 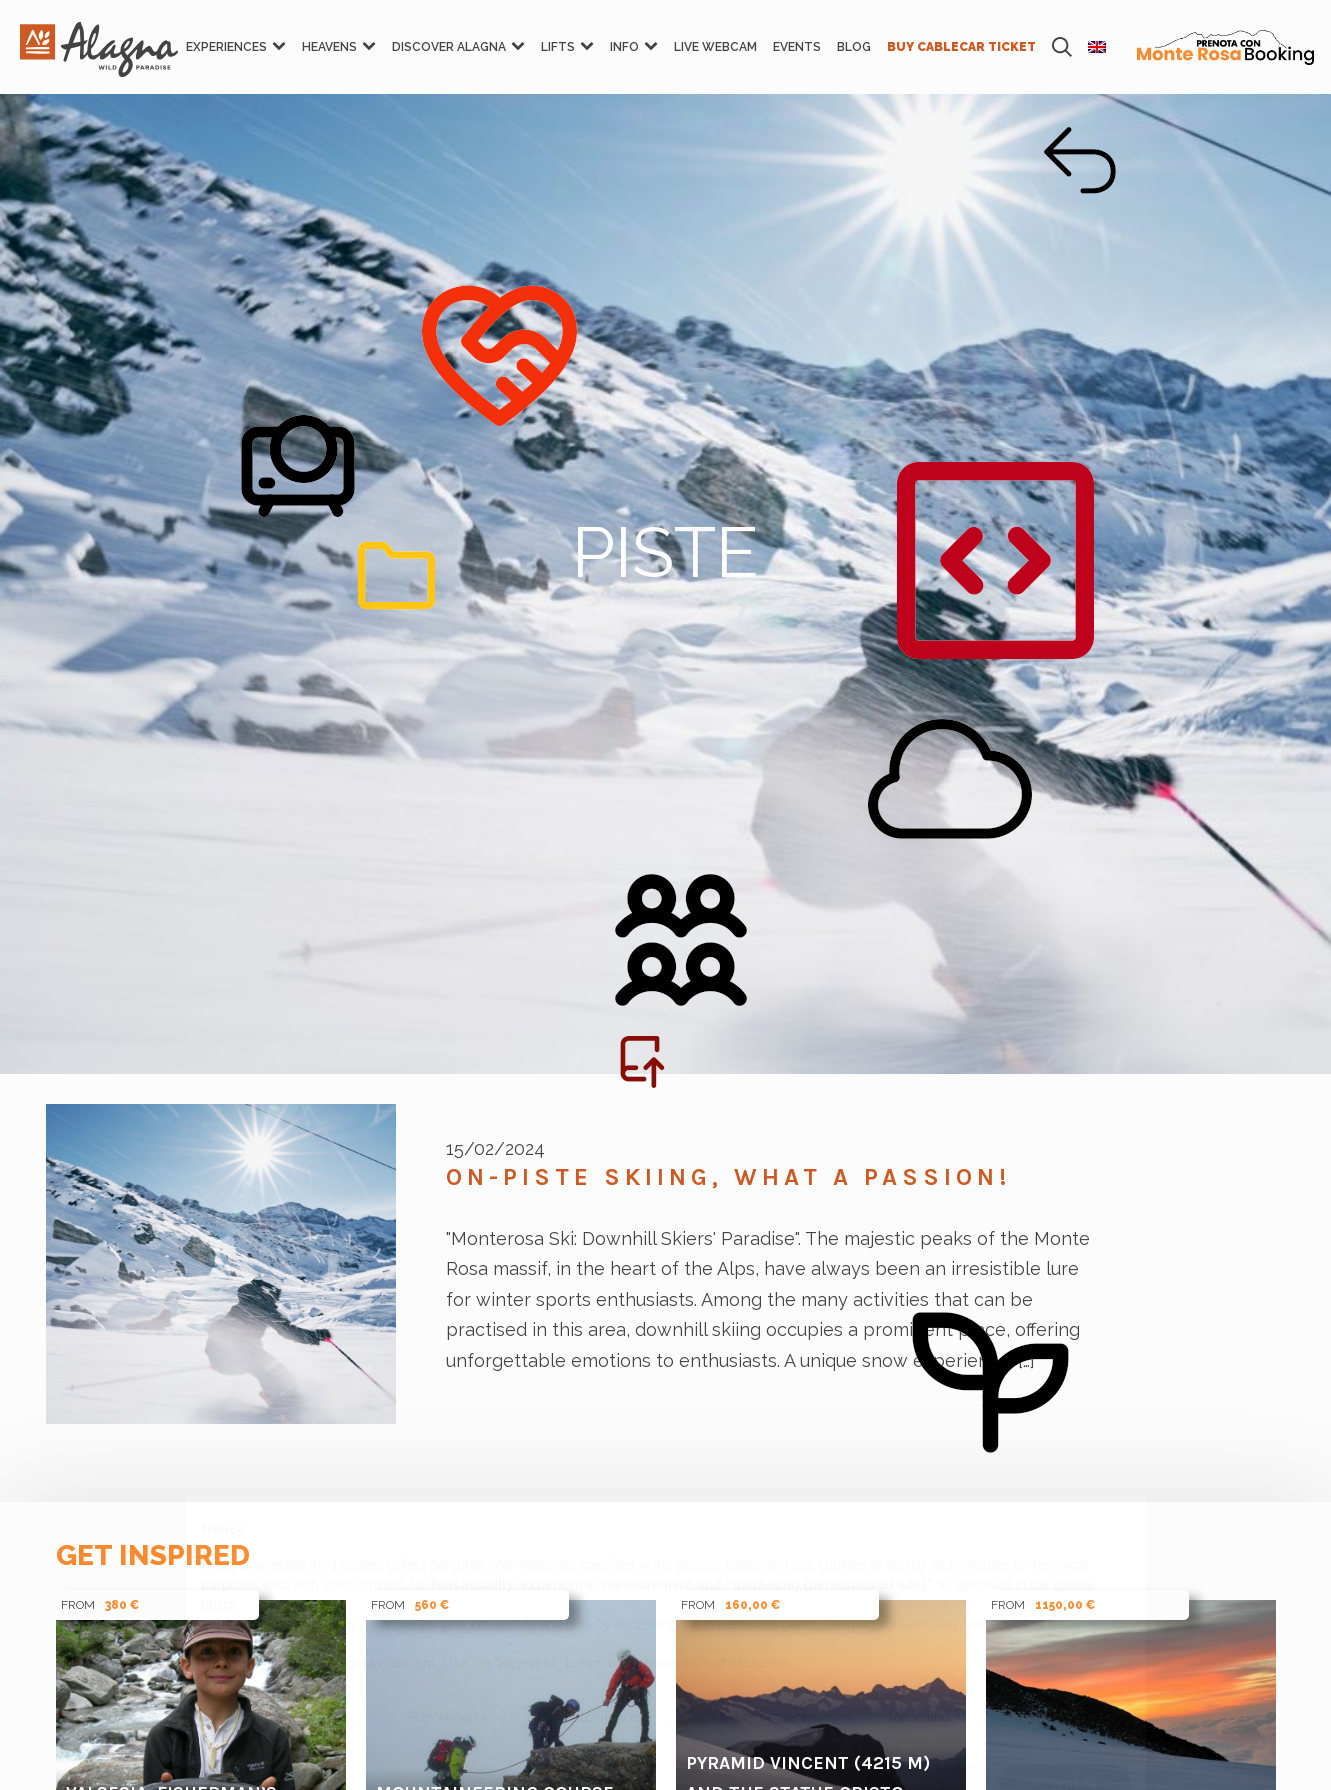 I want to click on undo the last action, so click(x=1079, y=162).